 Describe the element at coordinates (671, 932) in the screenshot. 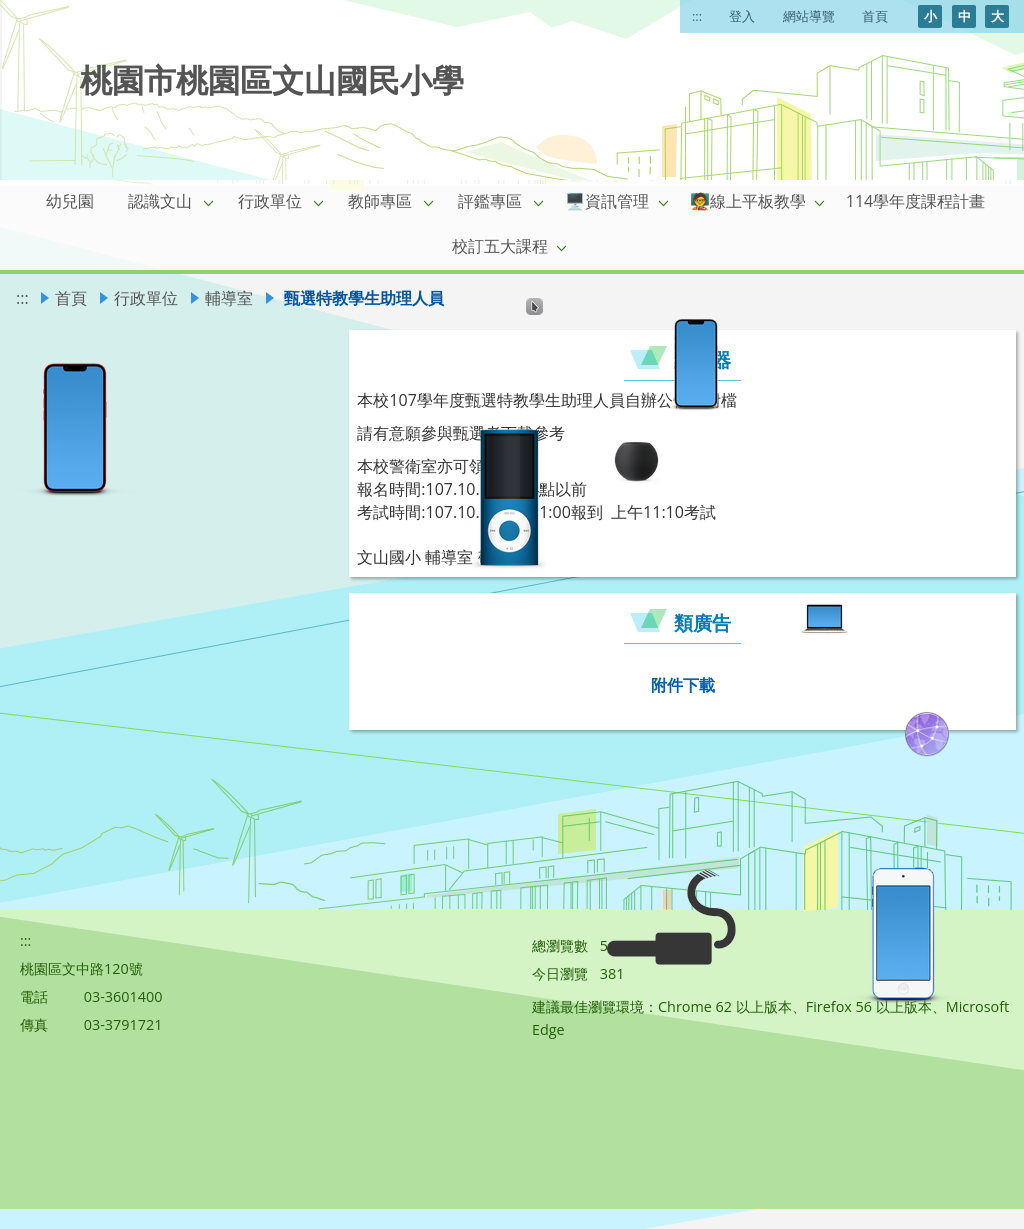

I see `audio output via headphones` at that location.